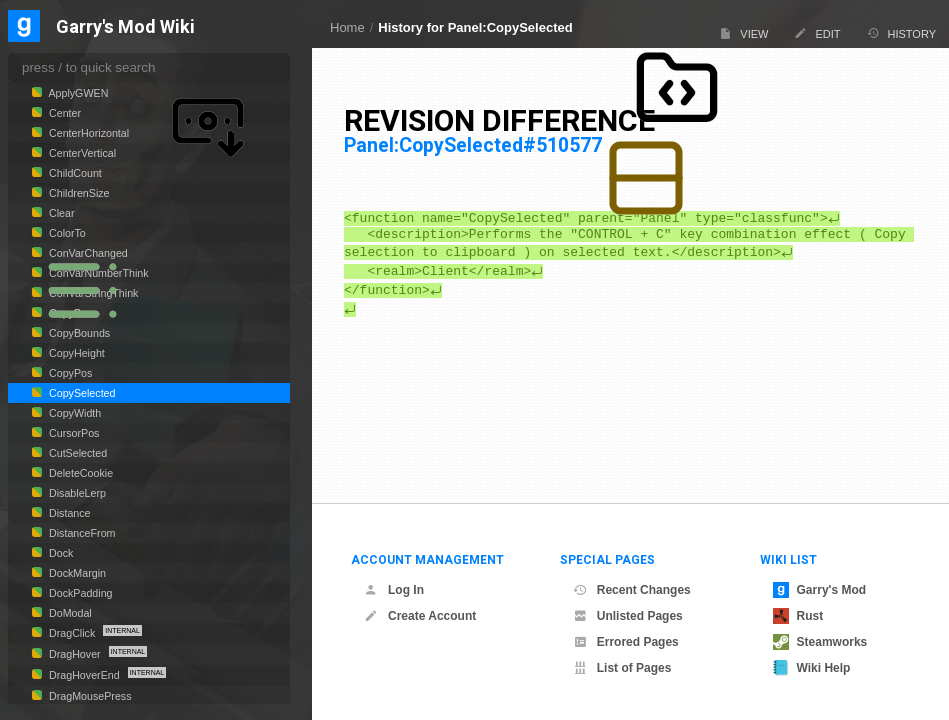  What do you see at coordinates (677, 89) in the screenshot?
I see `open code files directory` at bounding box center [677, 89].